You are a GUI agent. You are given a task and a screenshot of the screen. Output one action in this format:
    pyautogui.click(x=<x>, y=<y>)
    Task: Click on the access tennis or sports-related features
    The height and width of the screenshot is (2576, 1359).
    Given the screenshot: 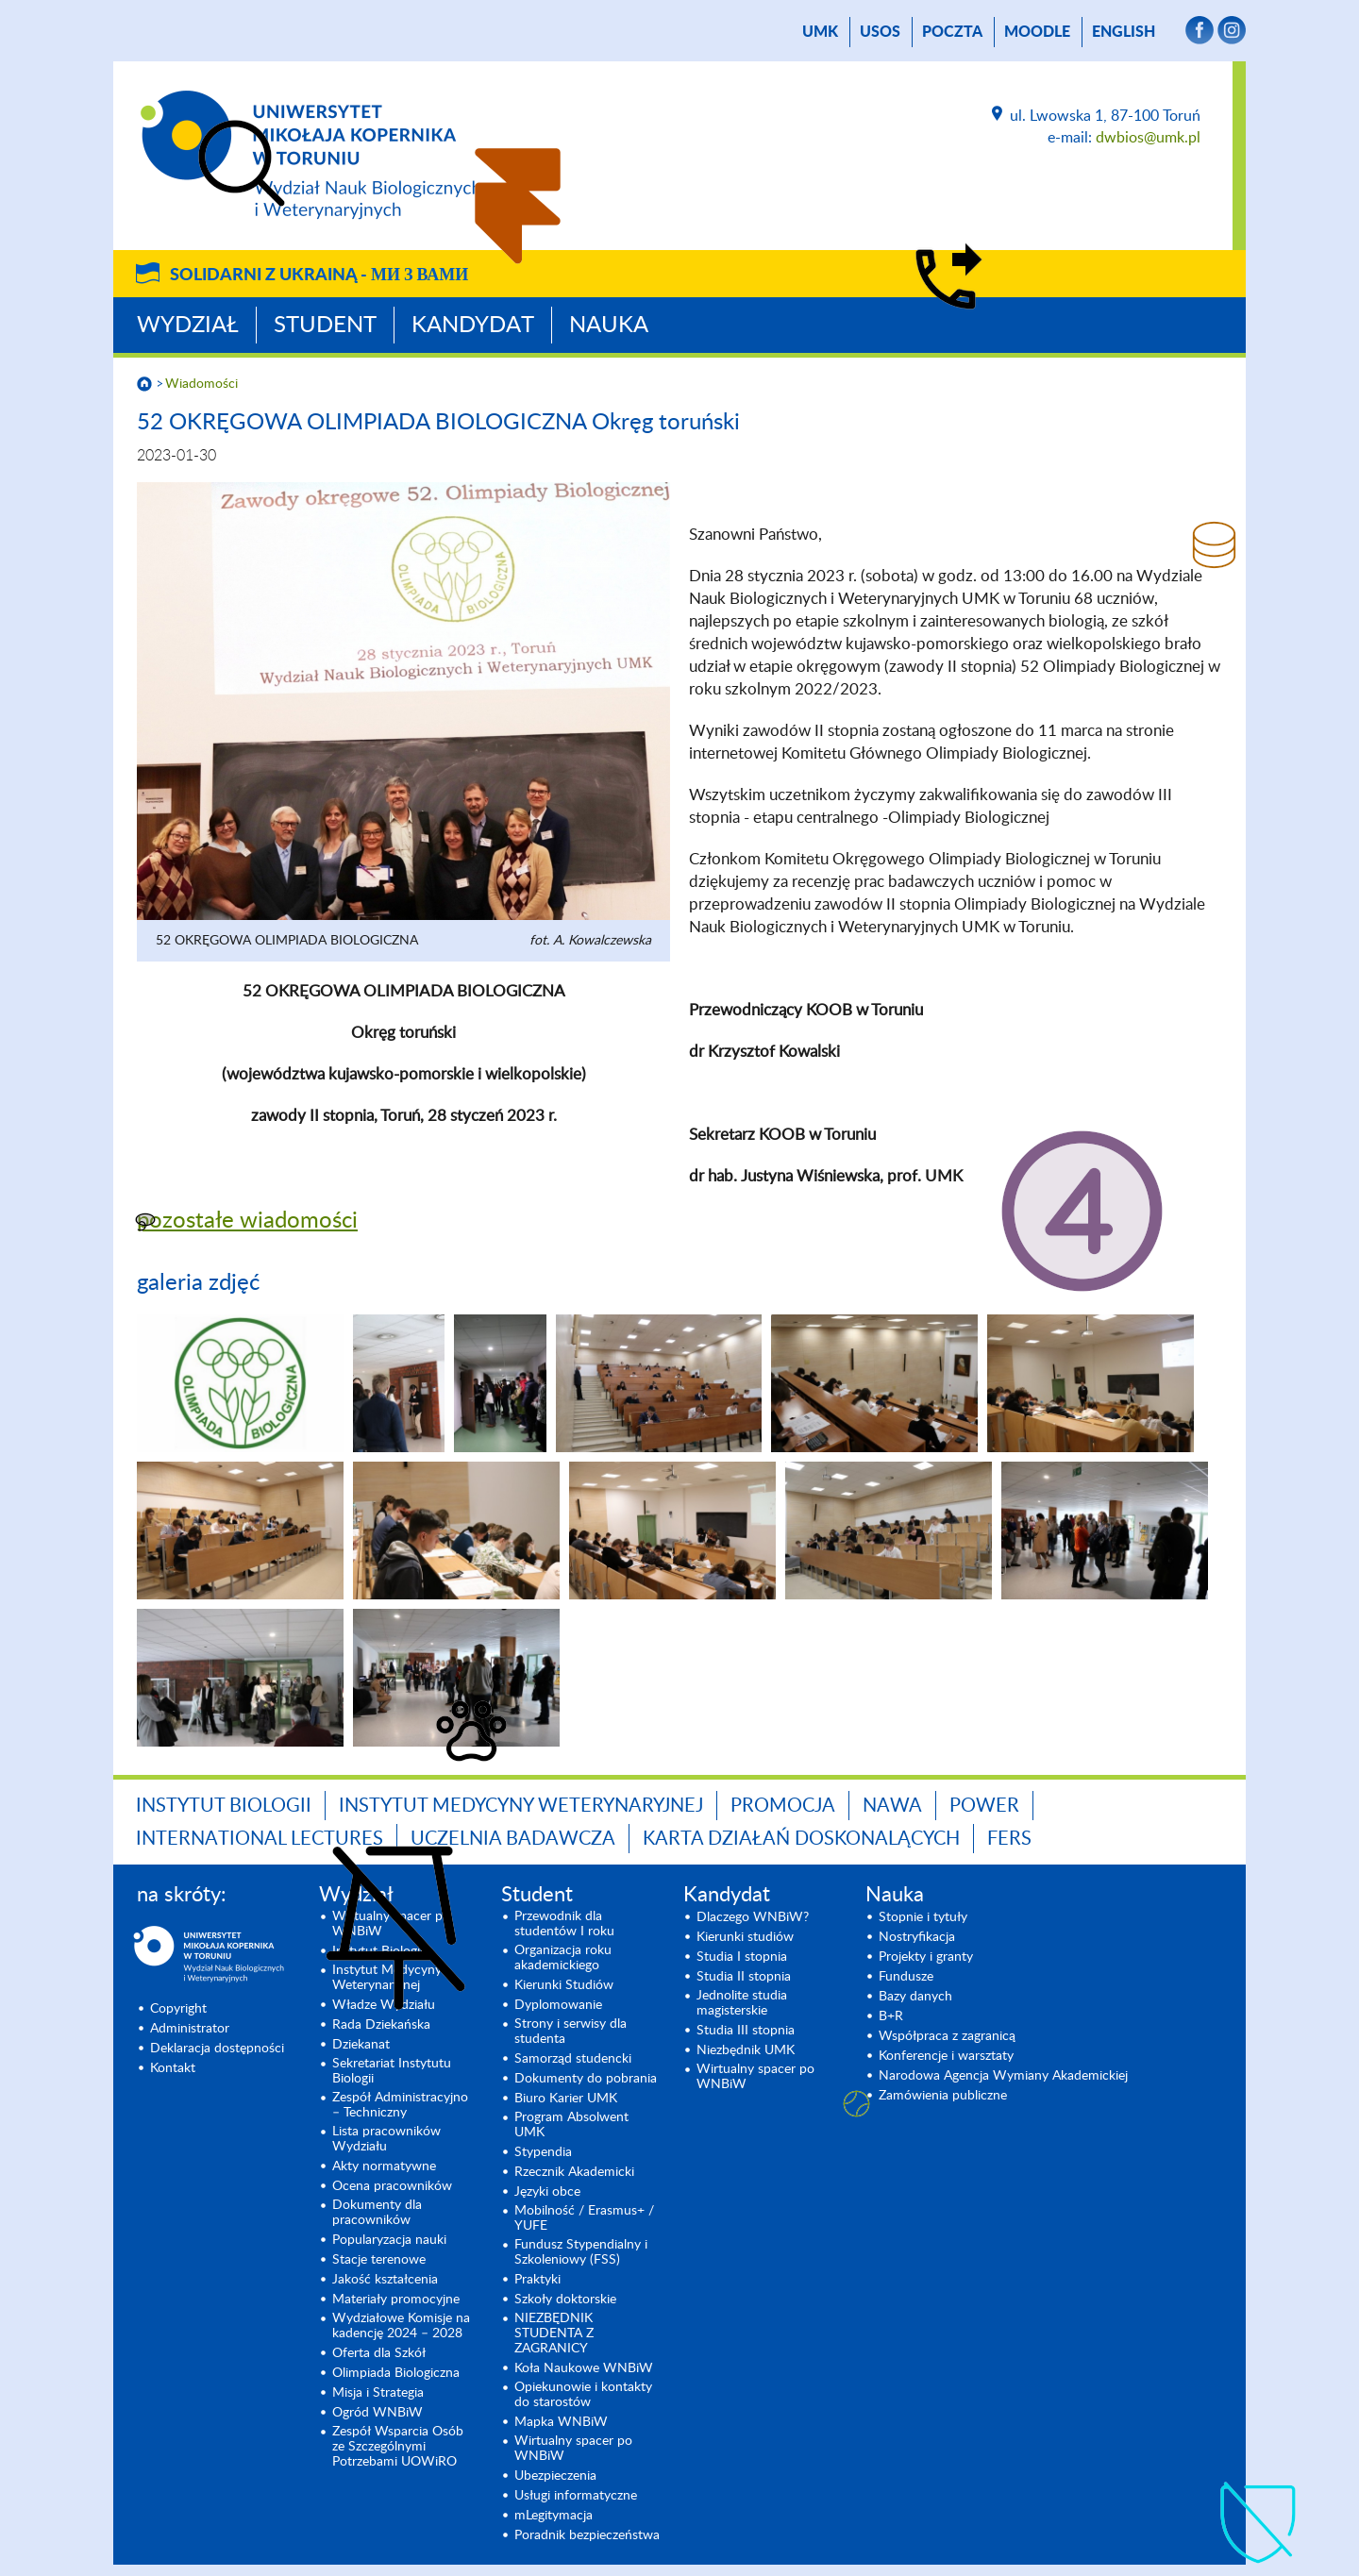 What is the action you would take?
    pyautogui.click(x=856, y=2103)
    